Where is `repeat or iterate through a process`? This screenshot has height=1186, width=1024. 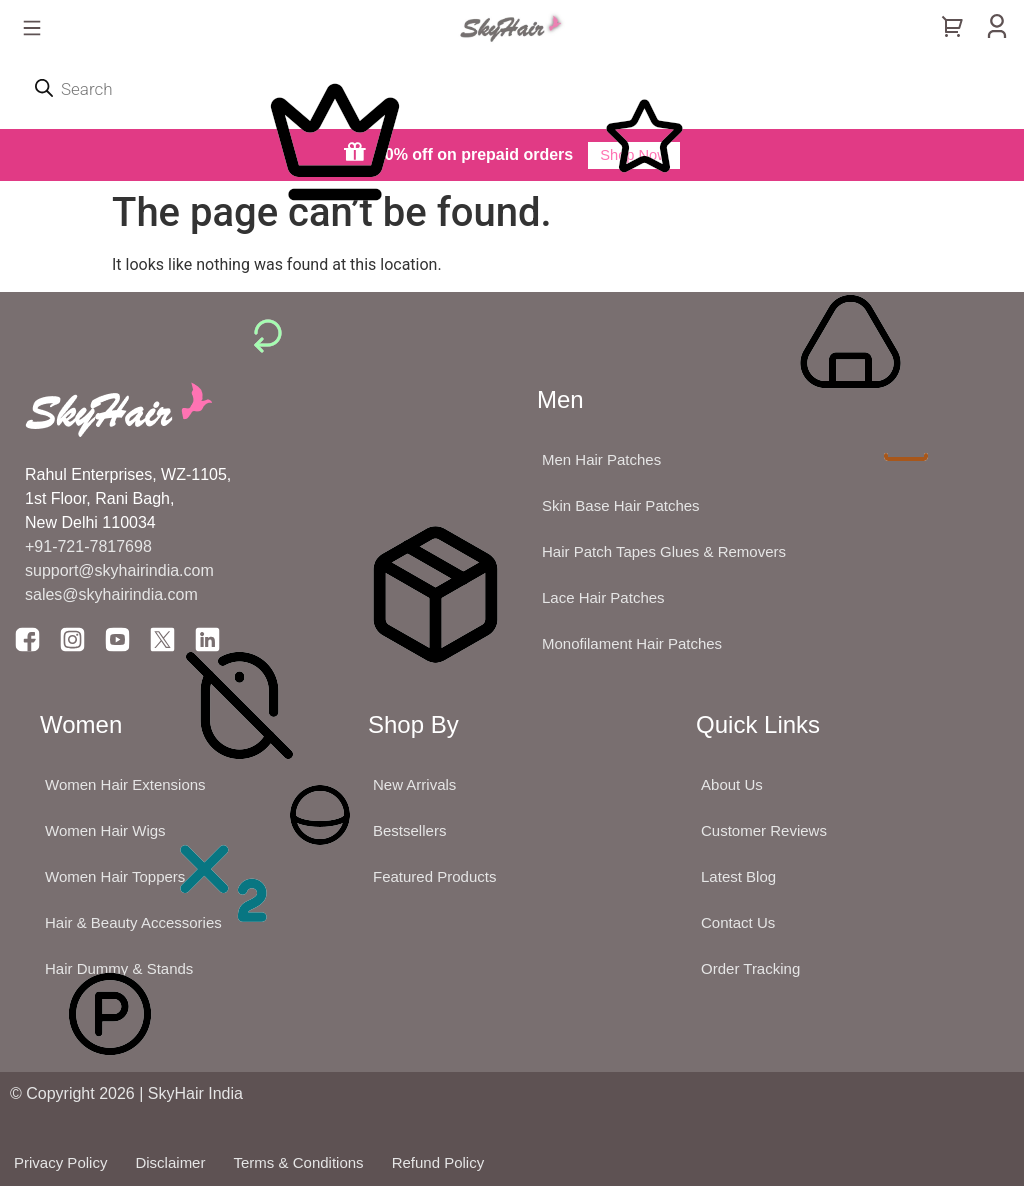 repeat or iterate through a process is located at coordinates (268, 336).